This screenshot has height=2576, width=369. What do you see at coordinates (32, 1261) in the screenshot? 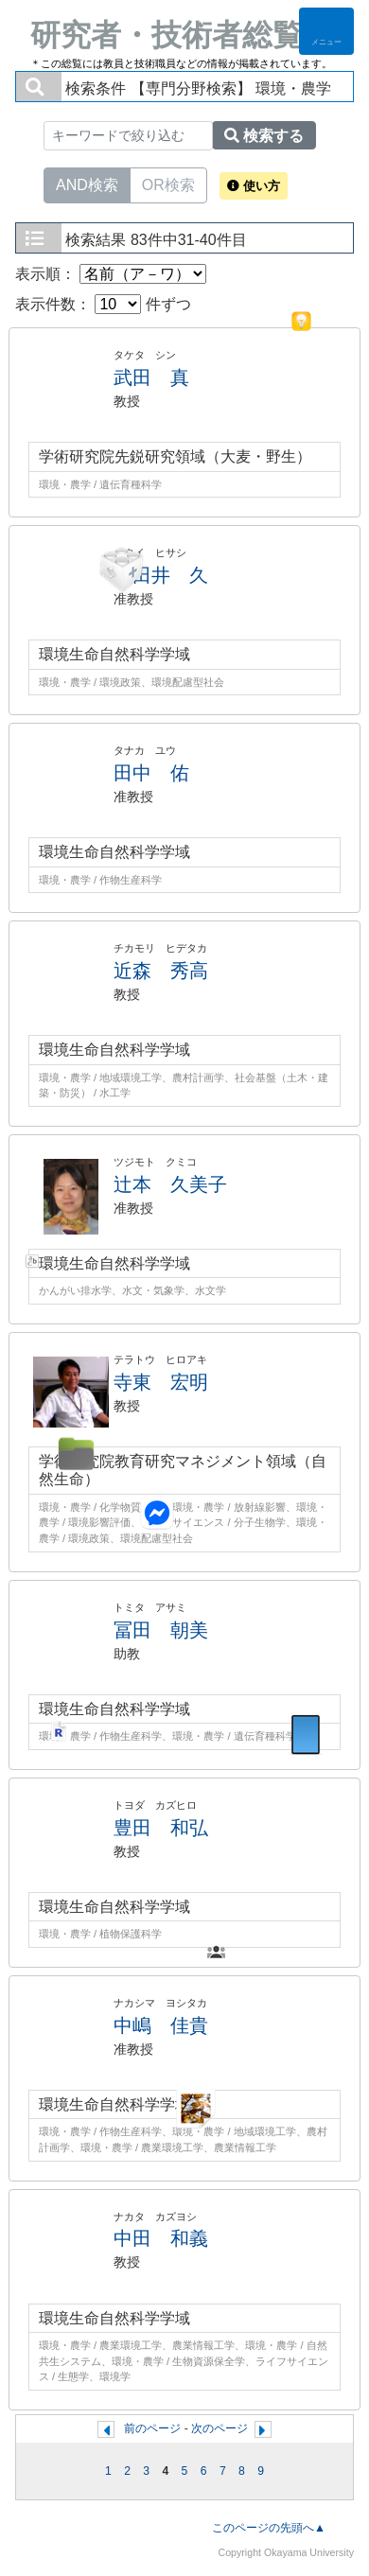
I see `access font and typography settings` at bounding box center [32, 1261].